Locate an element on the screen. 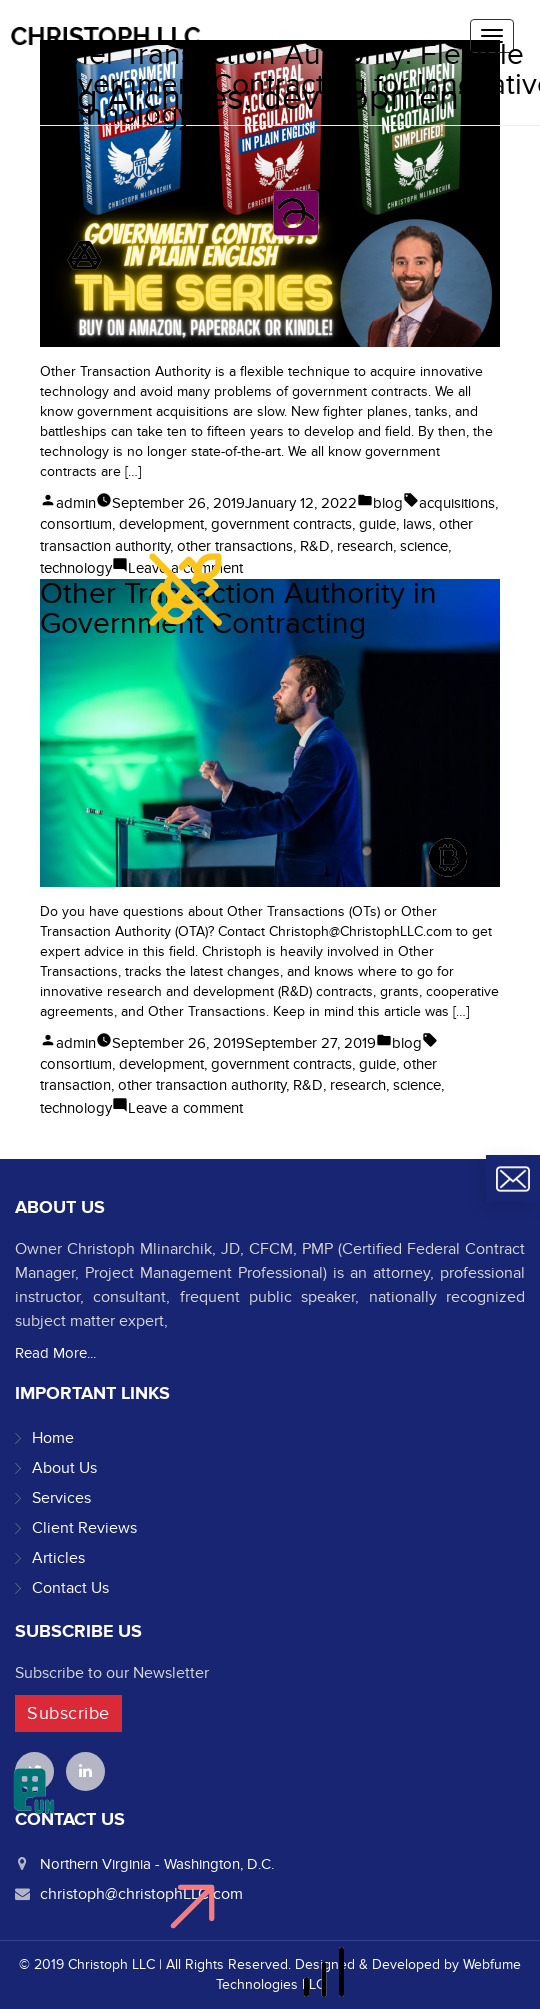 The height and width of the screenshot is (2009, 540). open link in new tab or window is located at coordinates (192, 1906).